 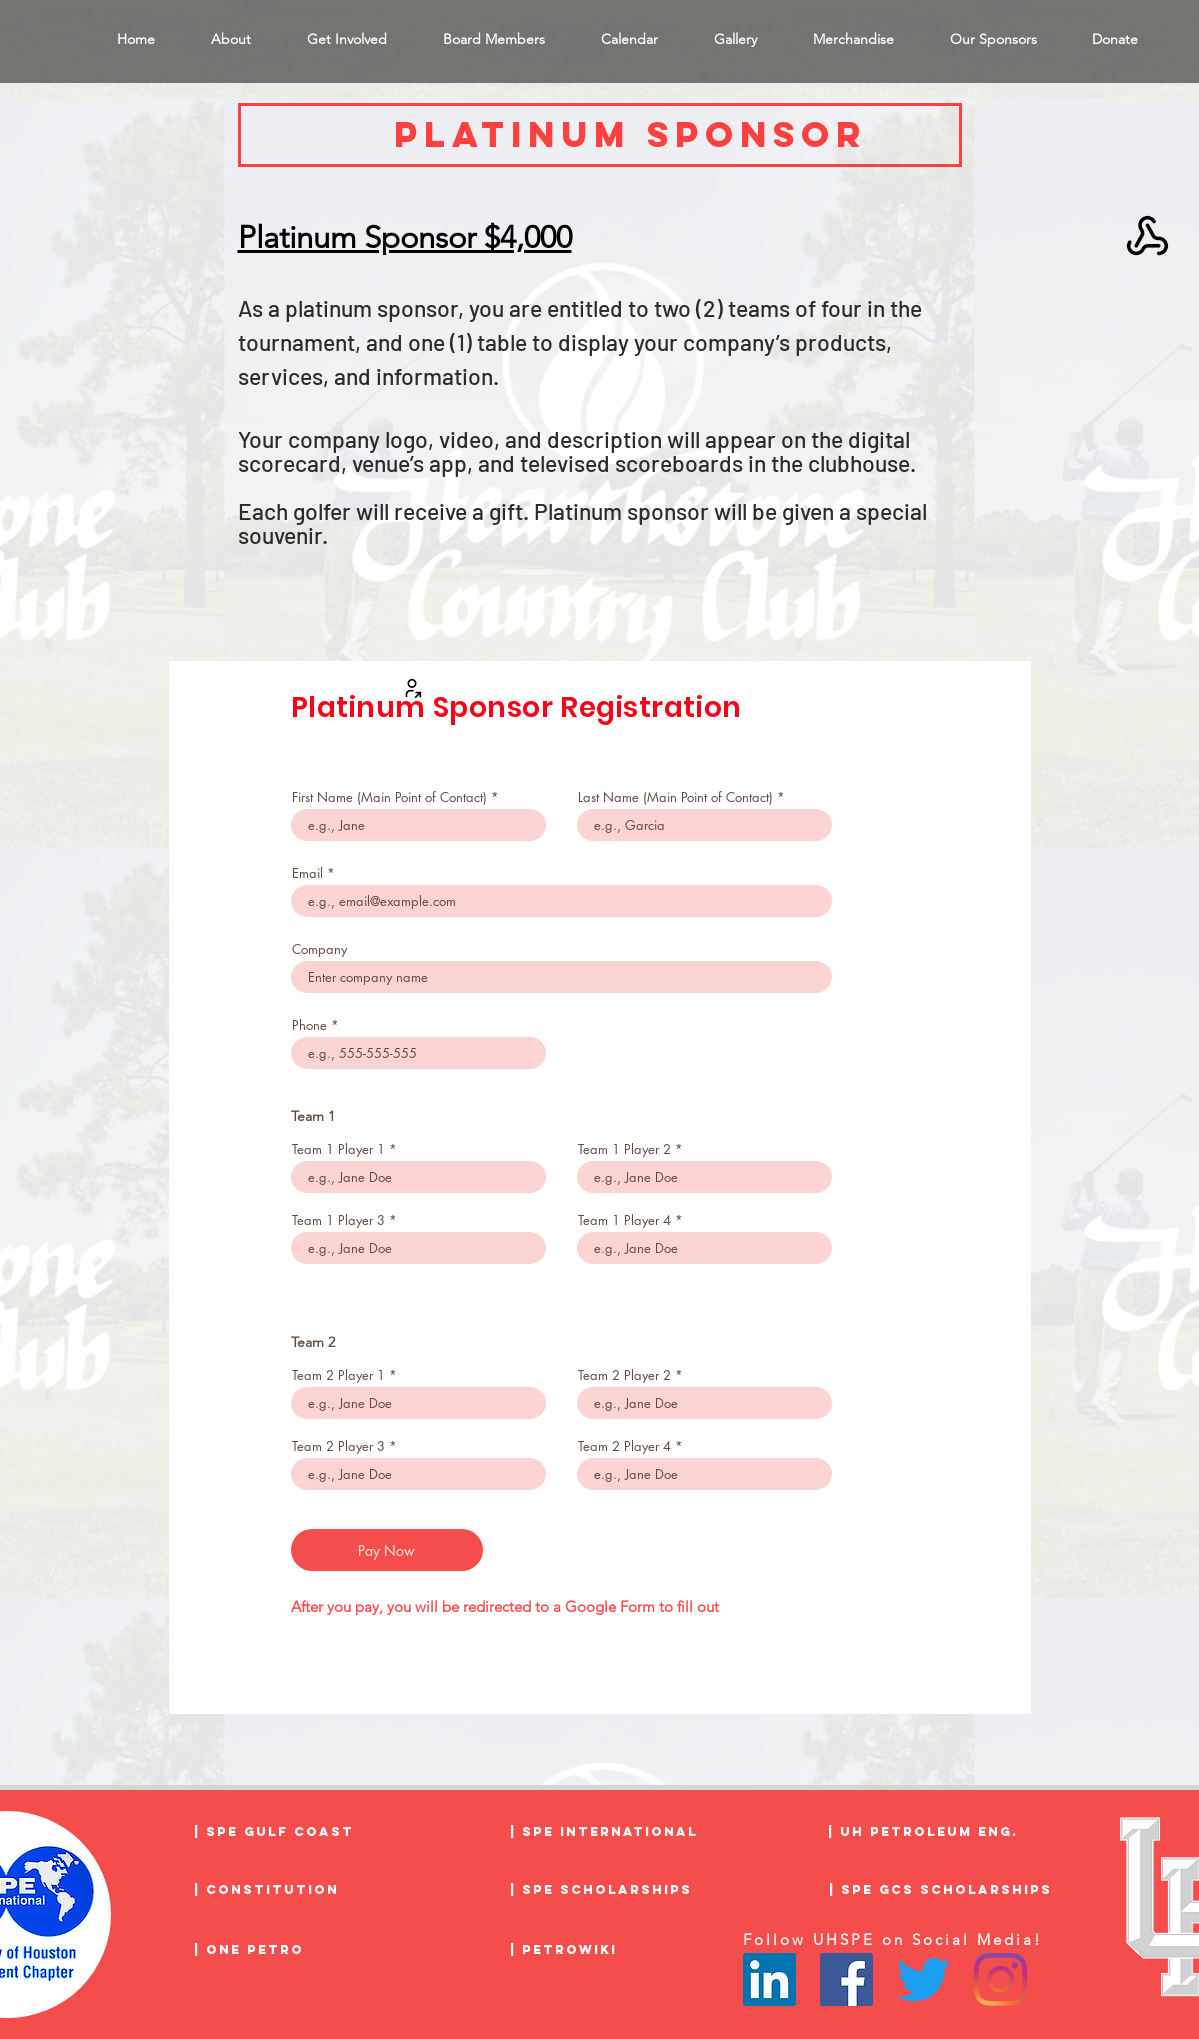 I want to click on configure webhook integrations, so click(x=1147, y=236).